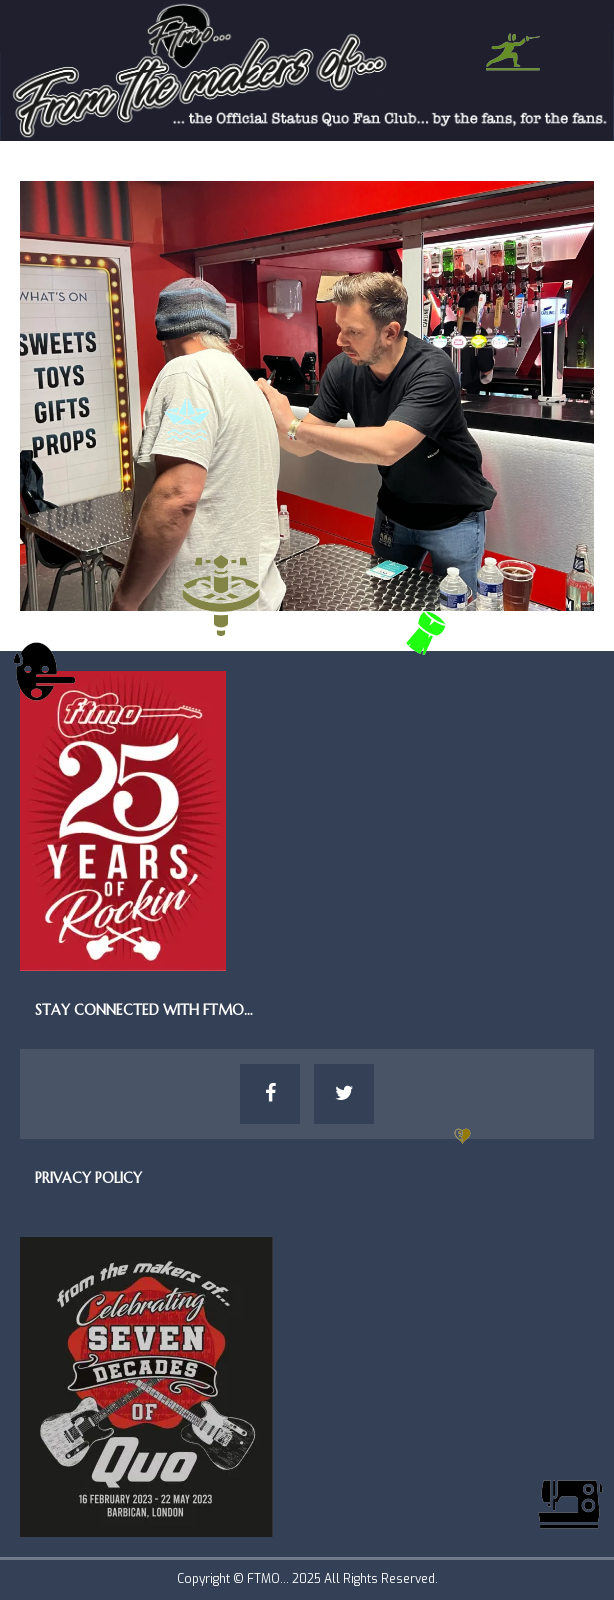 This screenshot has width=614, height=1600. What do you see at coordinates (221, 596) in the screenshot?
I see `deploy orbital defense satellite` at bounding box center [221, 596].